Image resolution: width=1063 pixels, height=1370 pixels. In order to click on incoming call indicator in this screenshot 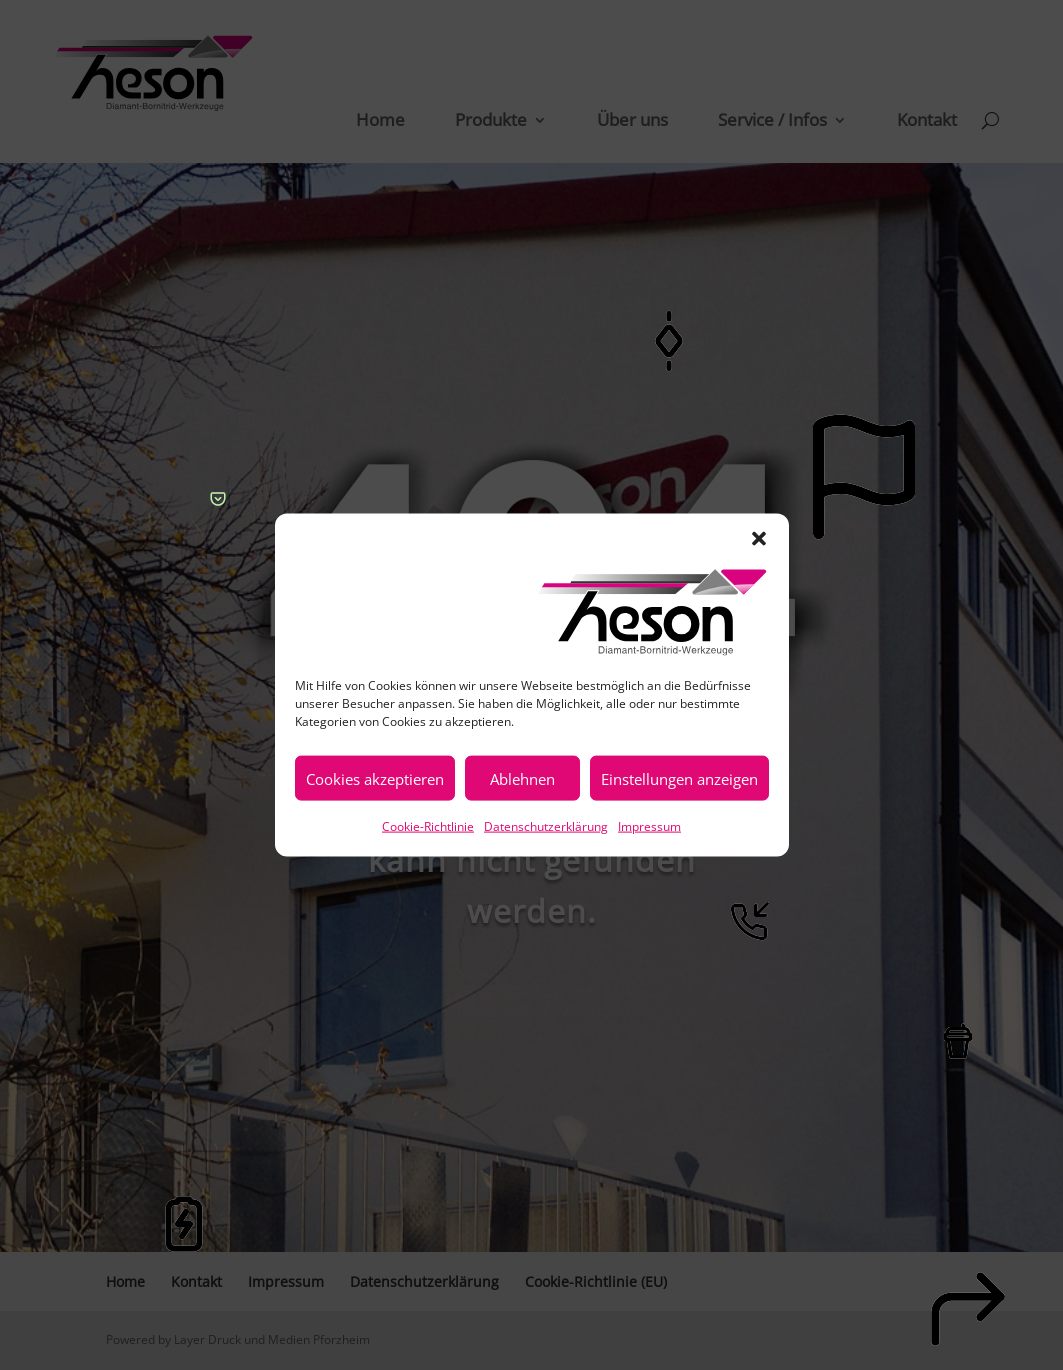, I will do `click(749, 922)`.